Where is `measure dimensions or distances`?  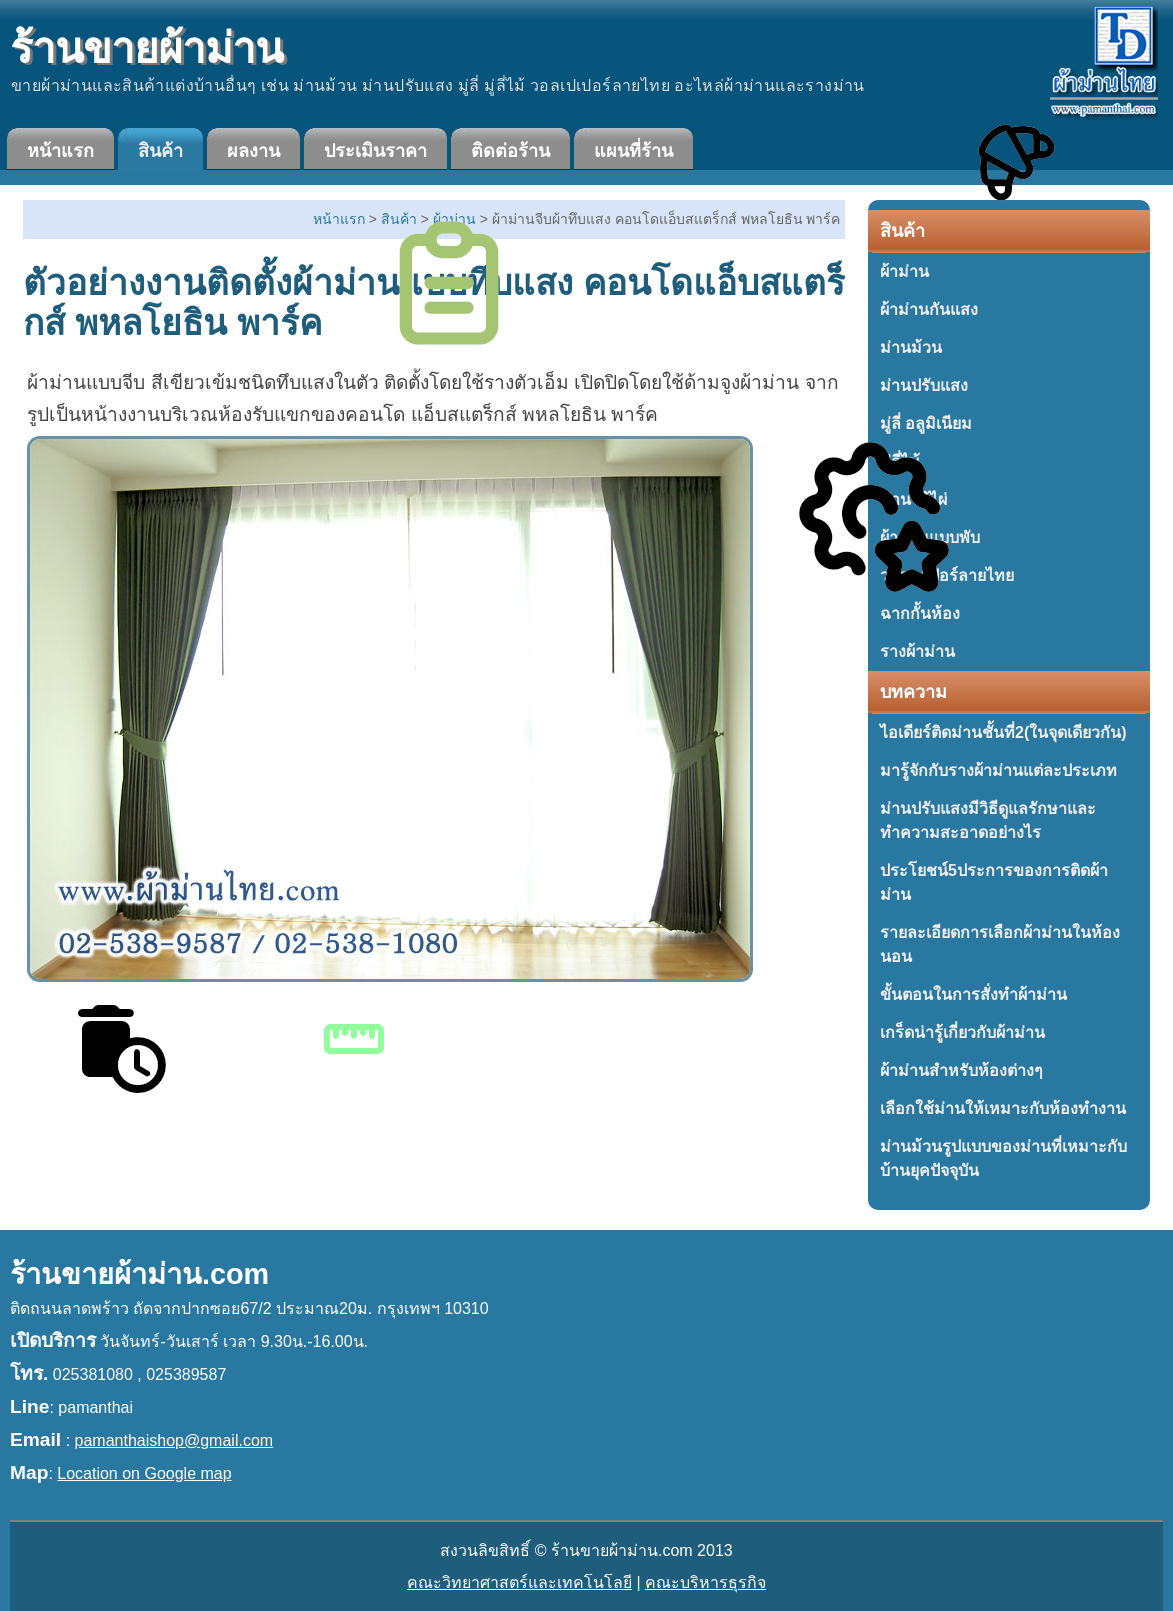 measure dimensions or distances is located at coordinates (354, 1039).